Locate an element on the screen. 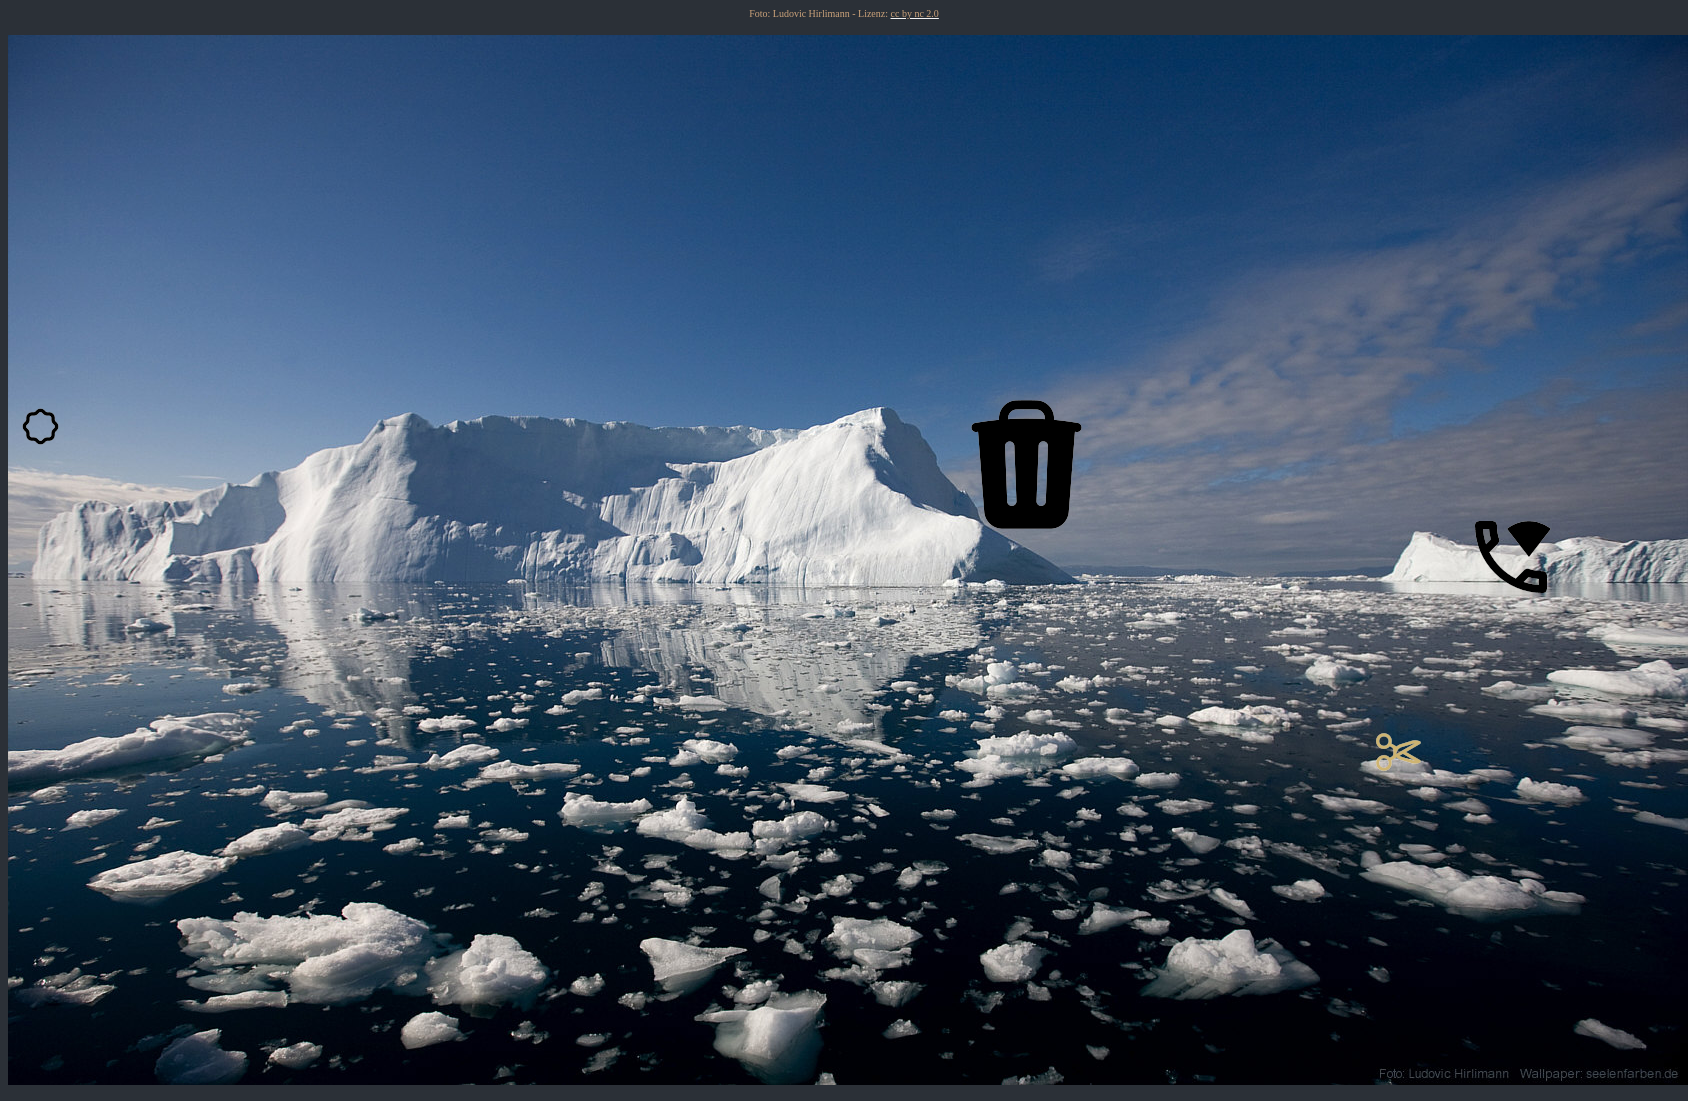 This screenshot has width=1688, height=1101. delete selected item is located at coordinates (1026, 464).